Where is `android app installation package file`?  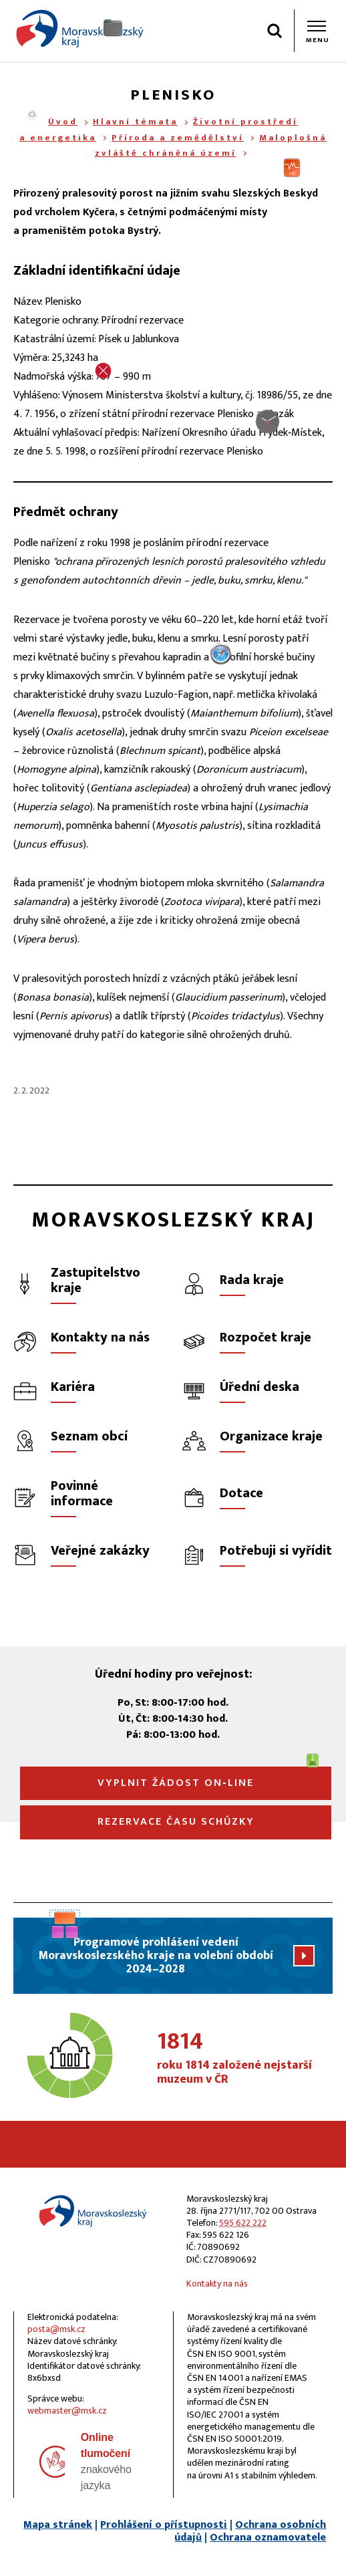 android app installation package file is located at coordinates (313, 1761).